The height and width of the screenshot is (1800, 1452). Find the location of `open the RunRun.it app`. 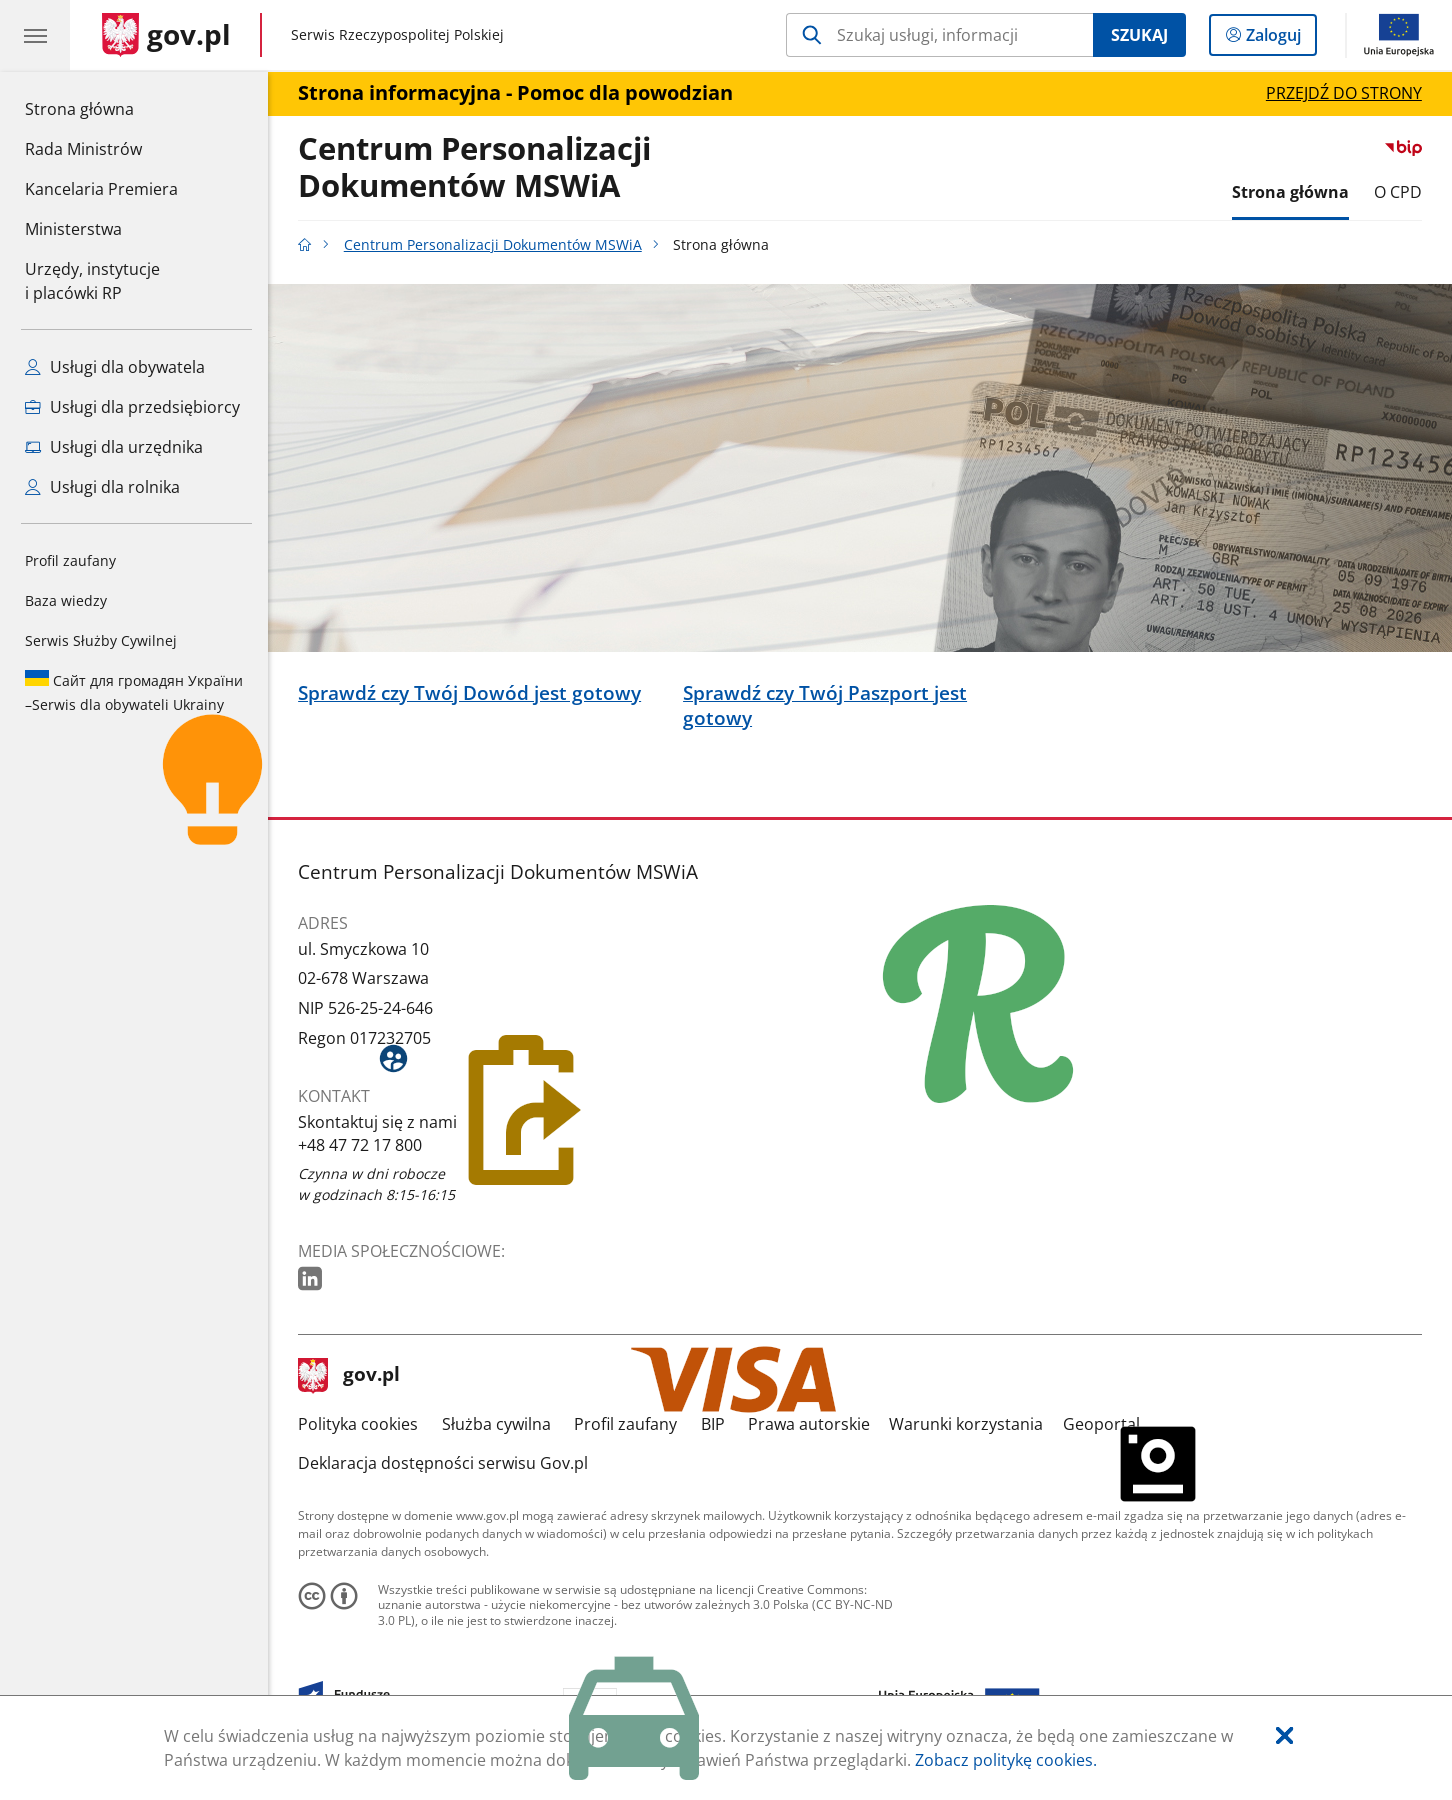

open the RunRun.it app is located at coordinates (978, 1004).